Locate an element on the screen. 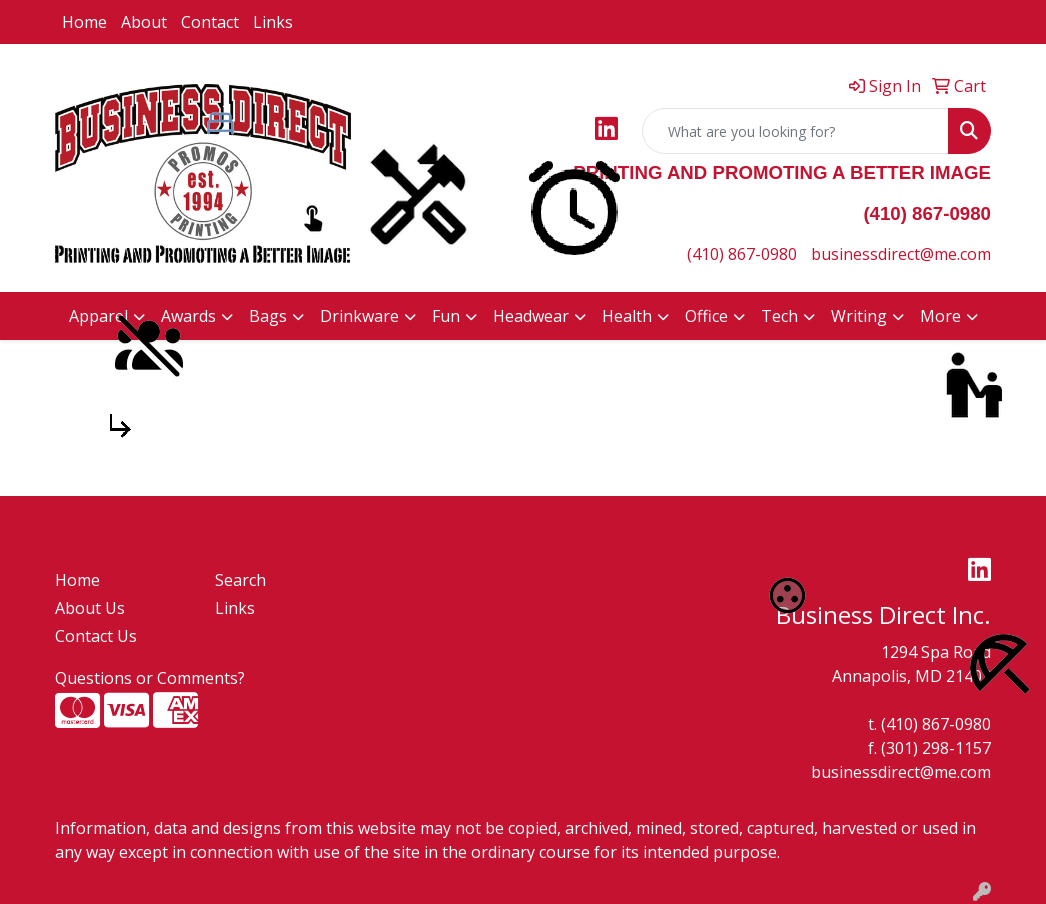  view hotel or accommodation options is located at coordinates (220, 123).